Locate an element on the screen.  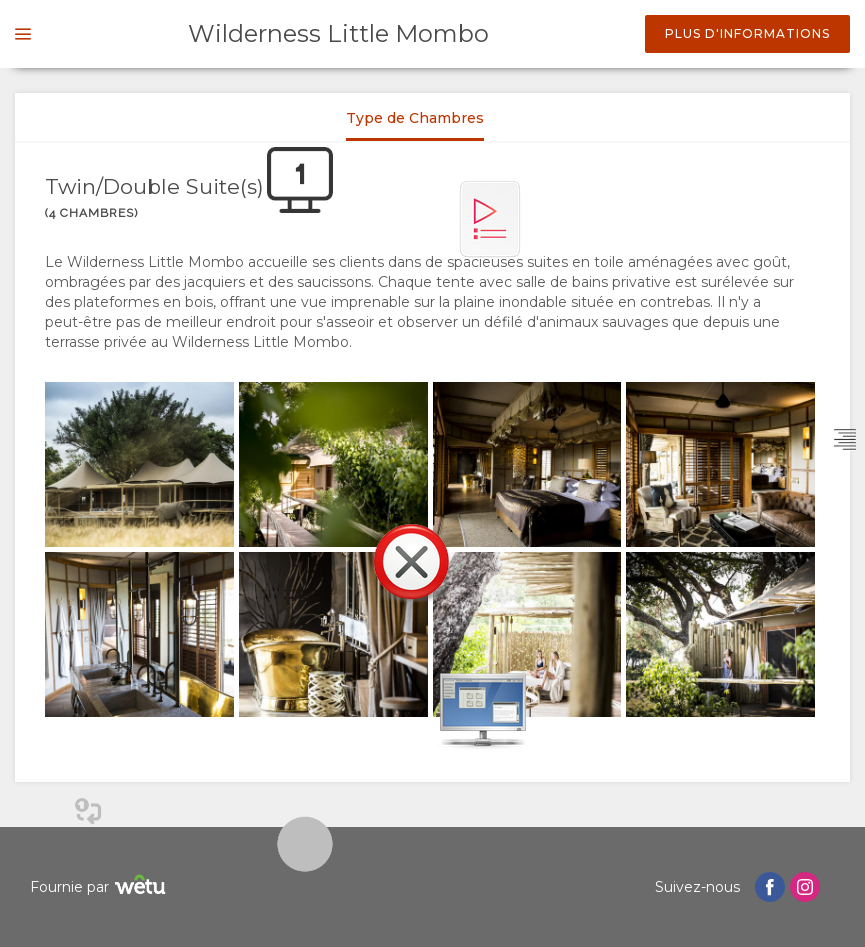
repeat current song in playlist is located at coordinates (89, 812).